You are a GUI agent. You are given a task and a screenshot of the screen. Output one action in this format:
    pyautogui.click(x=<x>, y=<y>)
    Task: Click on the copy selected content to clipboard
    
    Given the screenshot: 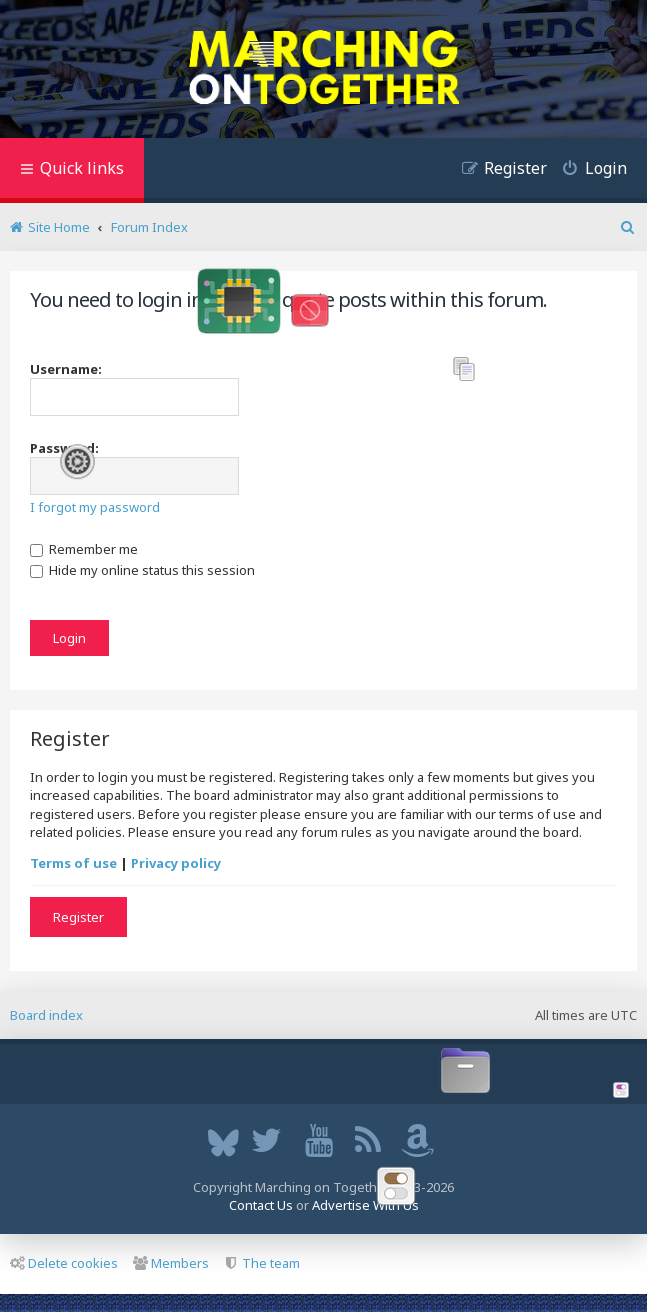 What is the action you would take?
    pyautogui.click(x=464, y=369)
    